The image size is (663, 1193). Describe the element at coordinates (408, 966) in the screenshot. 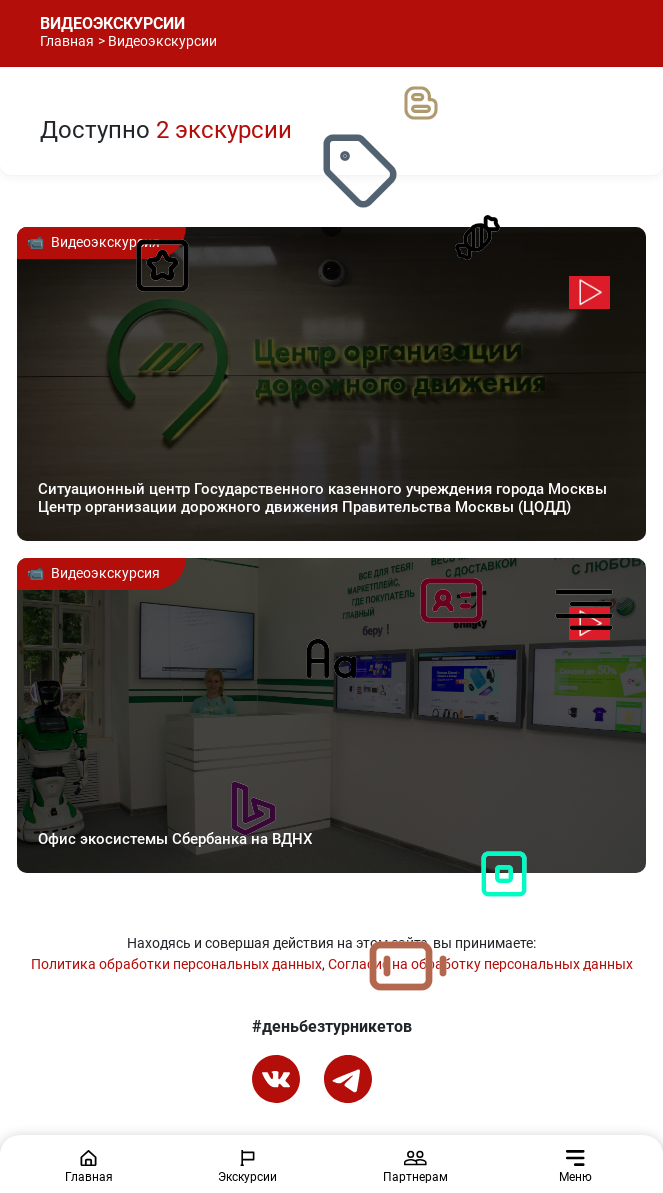

I see `indicates low battery level` at that location.